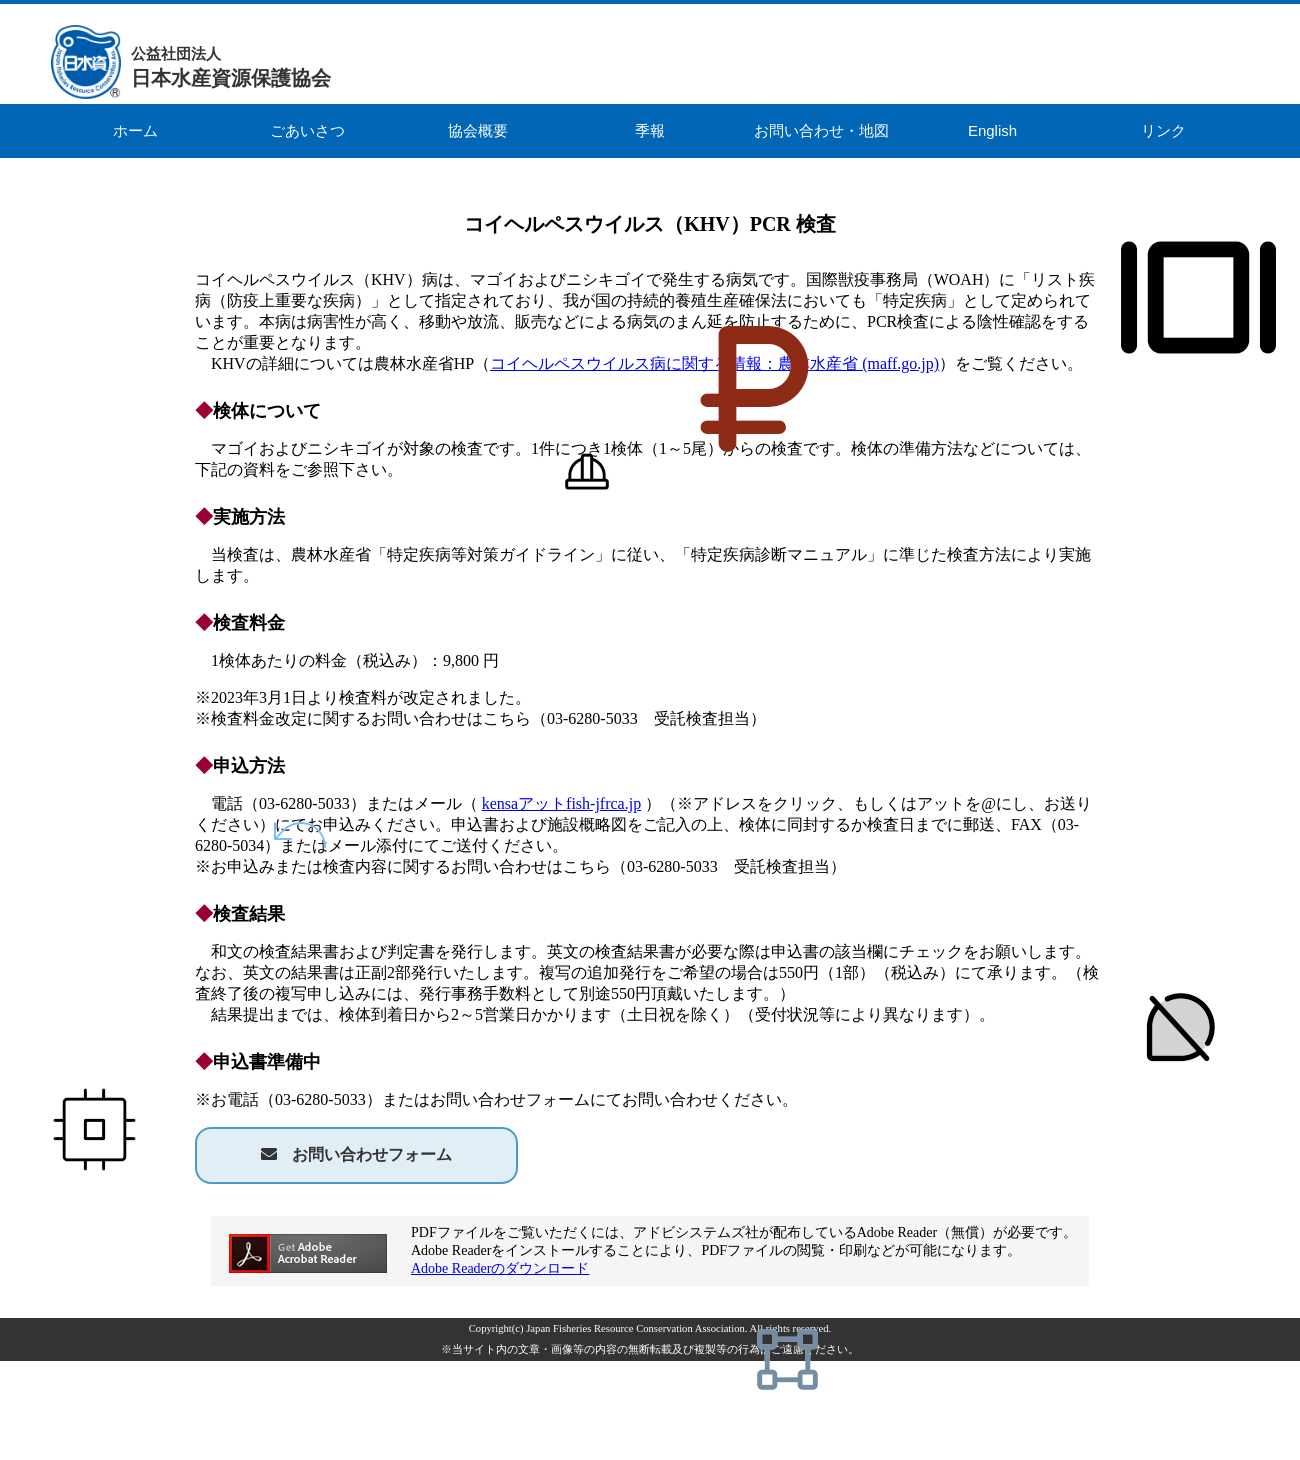 The width and height of the screenshot is (1300, 1460). Describe the element at coordinates (759, 389) in the screenshot. I see `indicates russian ruble currency` at that location.